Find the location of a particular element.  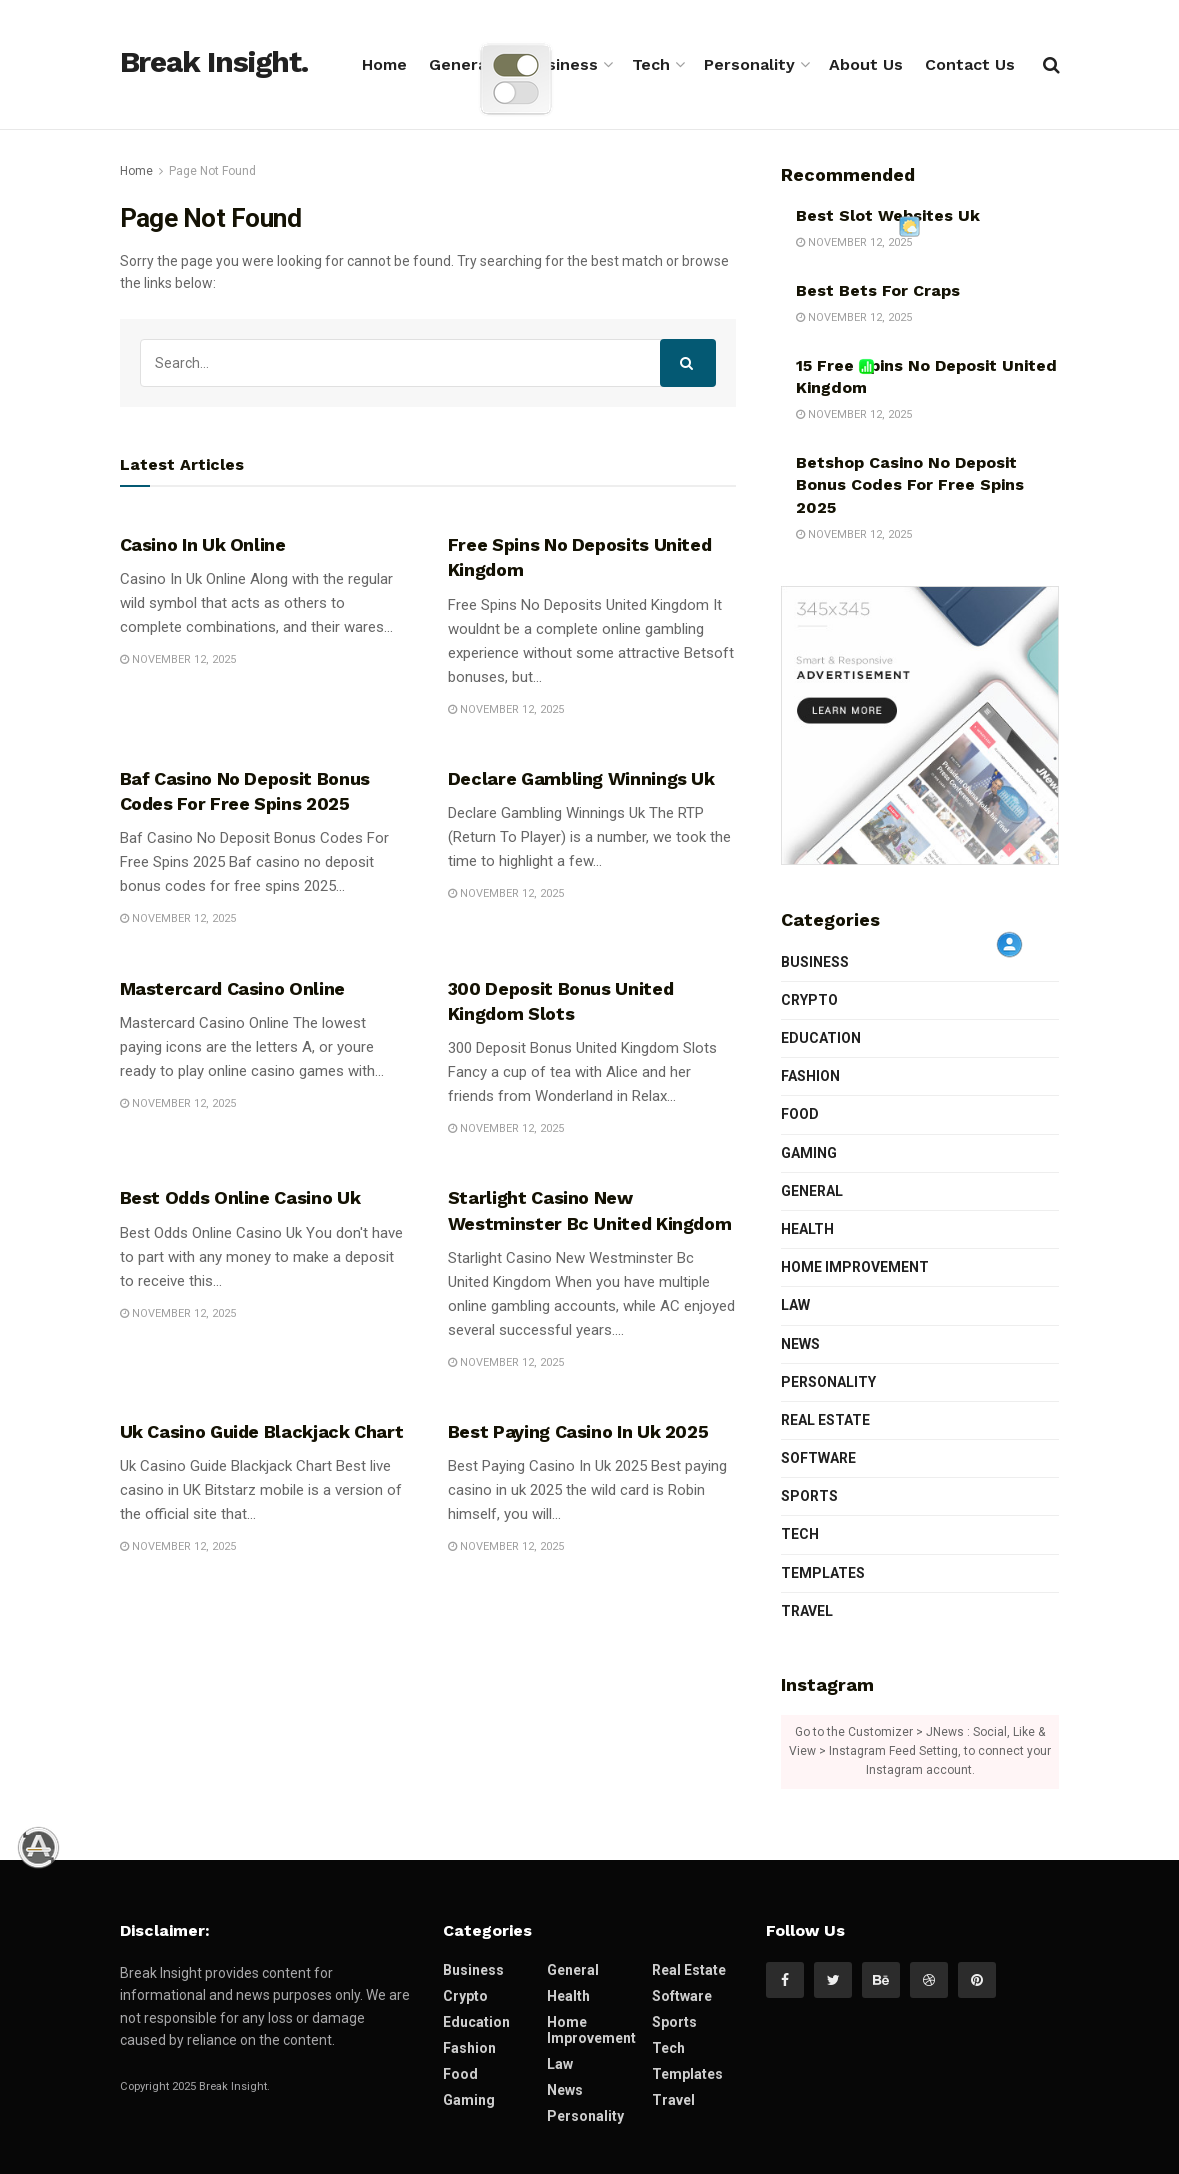

open desktop preferences or settings is located at coordinates (516, 79).